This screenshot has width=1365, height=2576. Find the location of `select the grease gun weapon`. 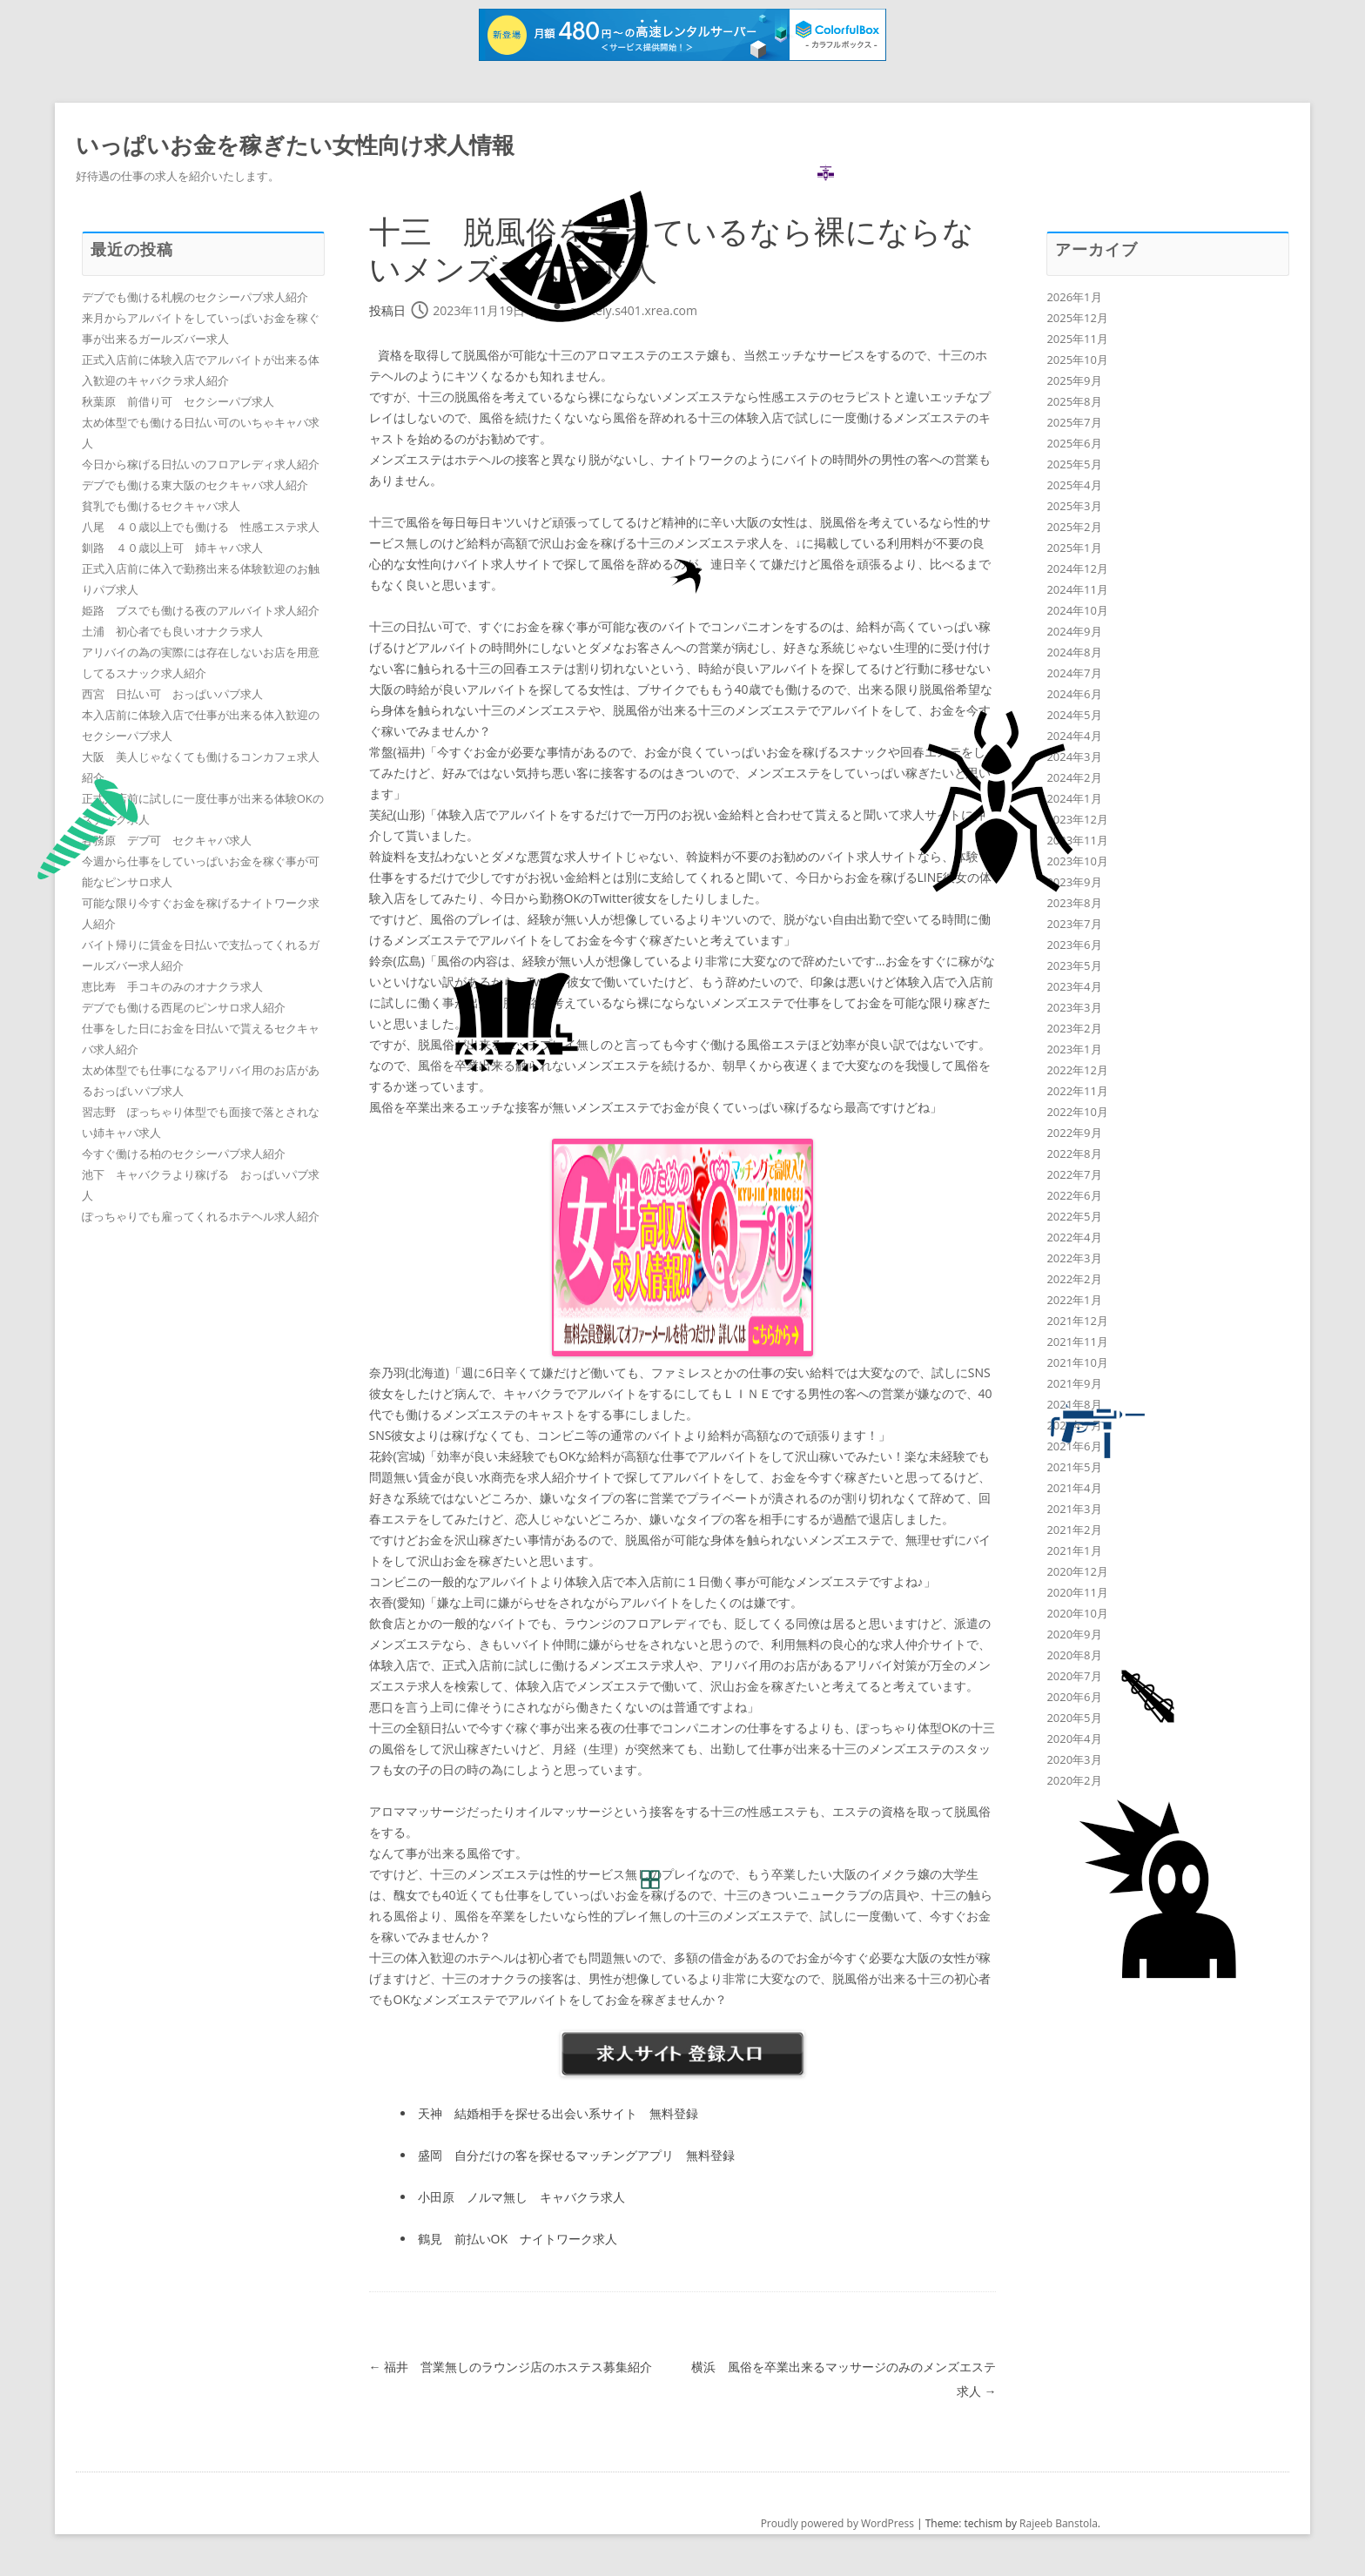

select the grease gun weapon is located at coordinates (1098, 1431).